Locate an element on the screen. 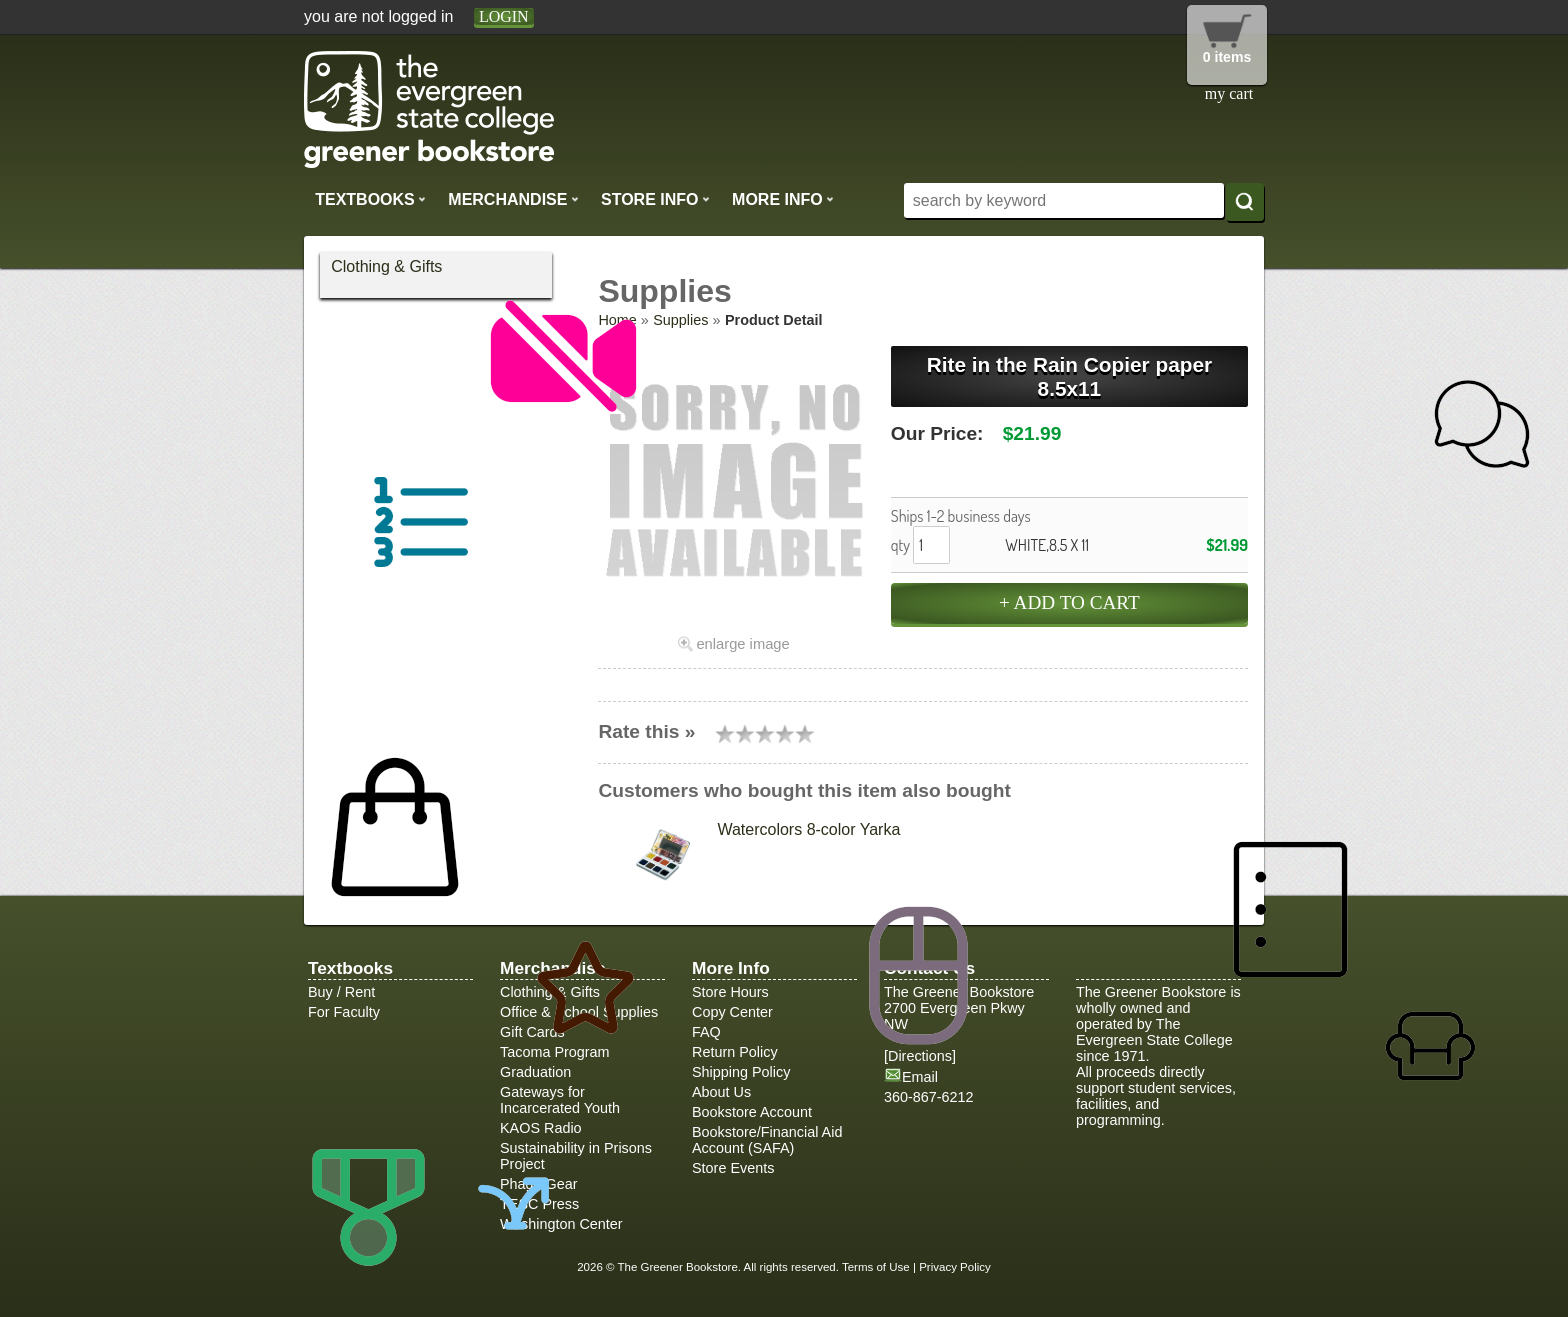  browse furniture or home decor items is located at coordinates (1430, 1047).